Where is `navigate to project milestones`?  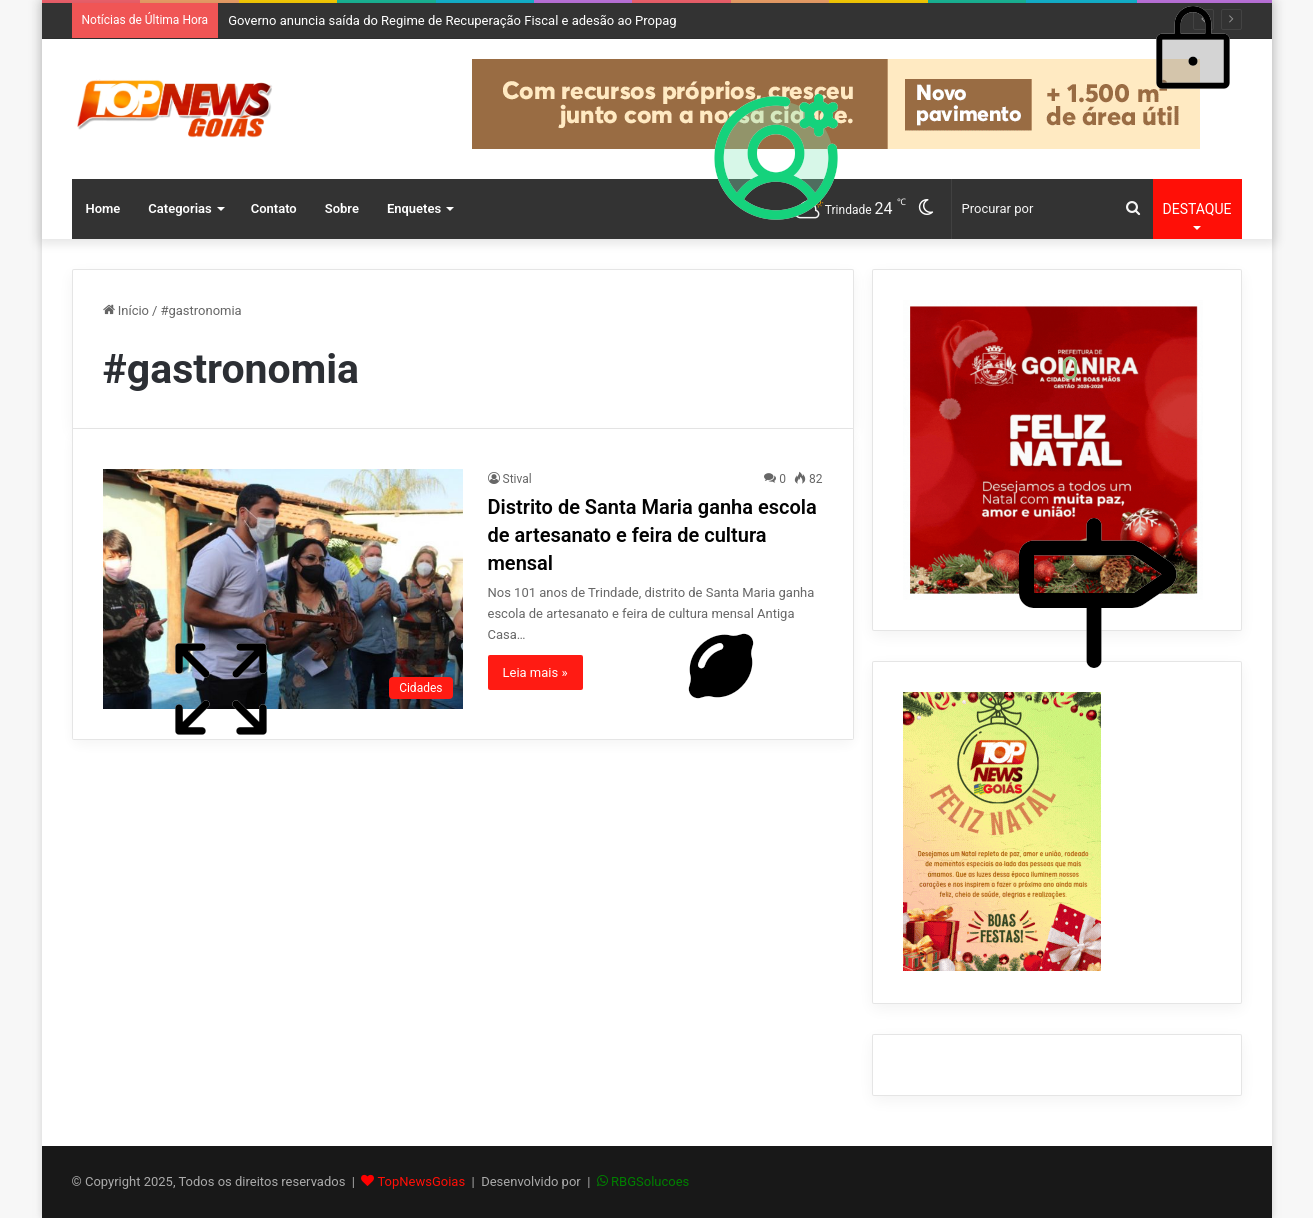 navigate to project milestones is located at coordinates (1094, 593).